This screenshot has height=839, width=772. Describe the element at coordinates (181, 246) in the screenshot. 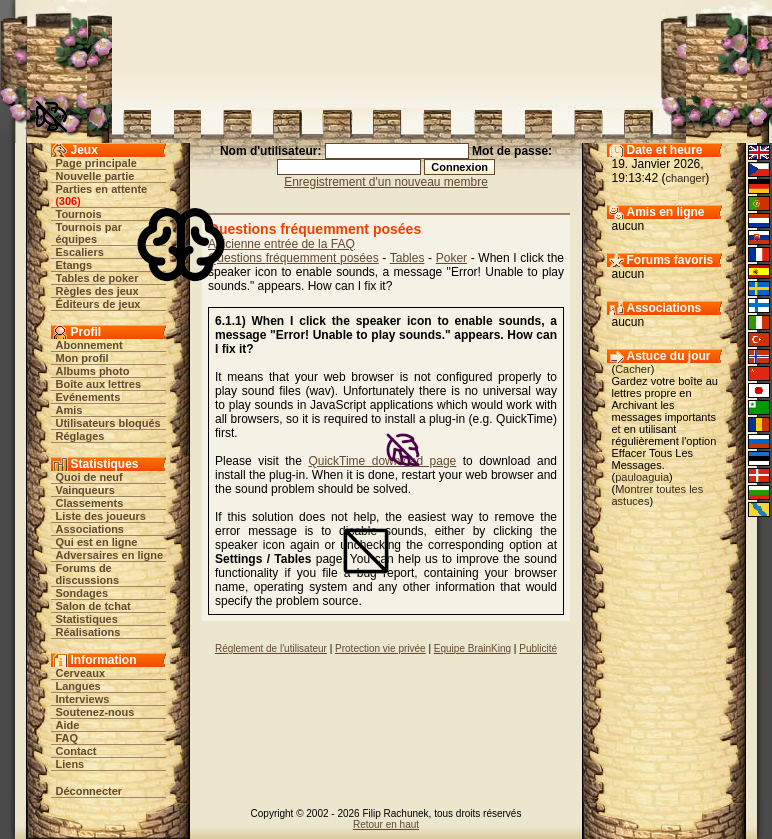

I see `access AI or smart features` at that location.